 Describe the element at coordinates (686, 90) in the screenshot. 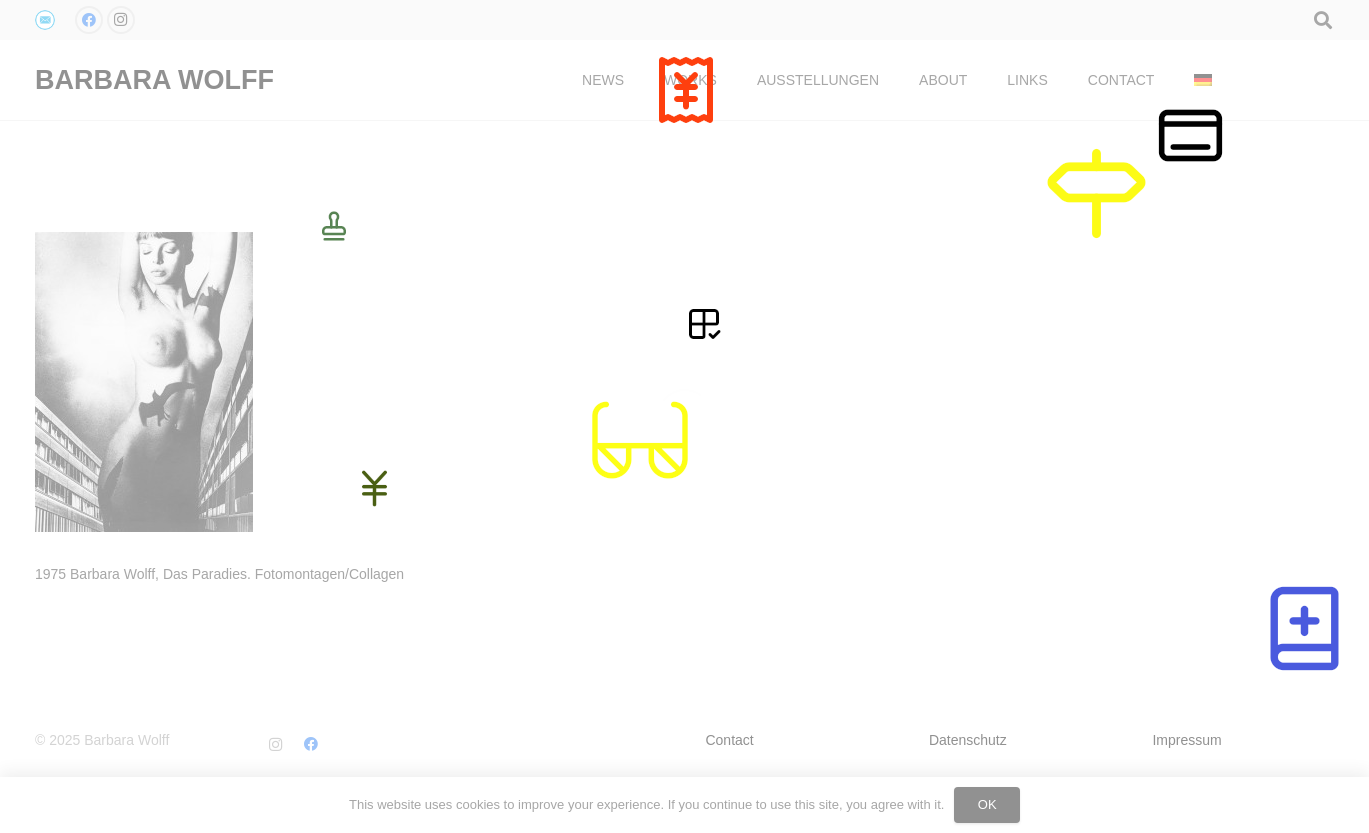

I see `view receipt or transaction in Japanese yen` at that location.